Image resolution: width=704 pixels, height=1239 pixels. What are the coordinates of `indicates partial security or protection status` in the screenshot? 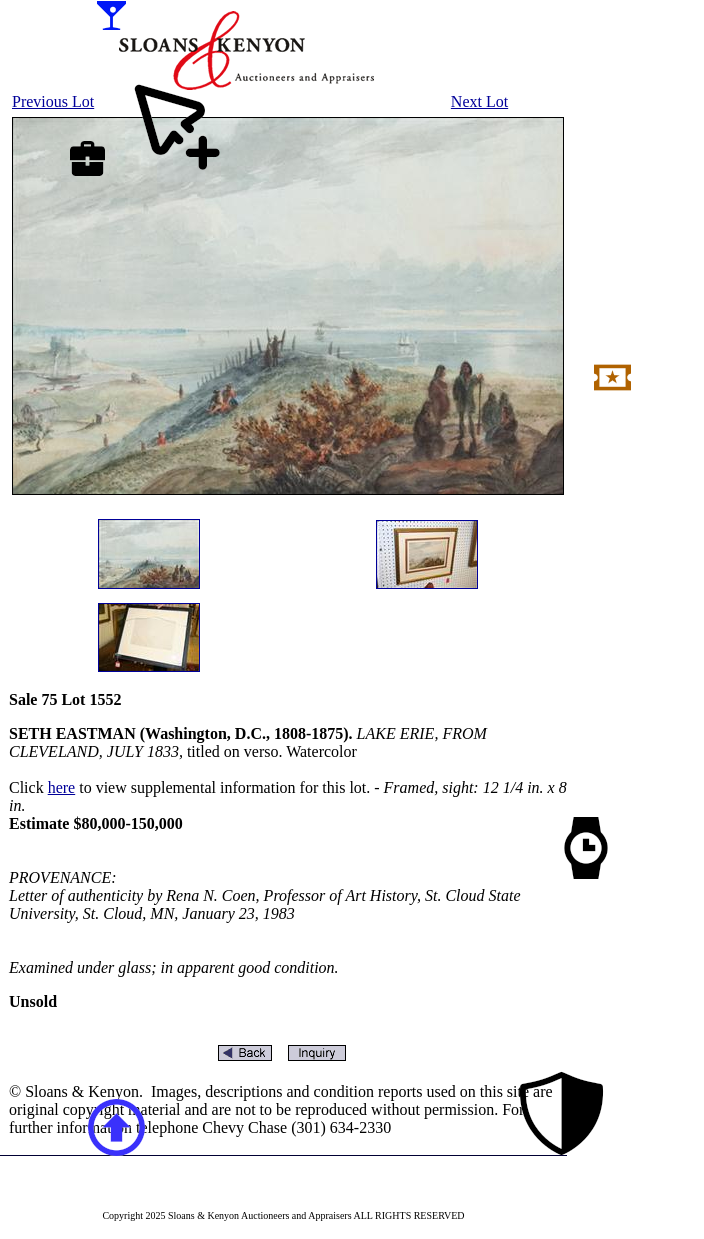 It's located at (561, 1113).